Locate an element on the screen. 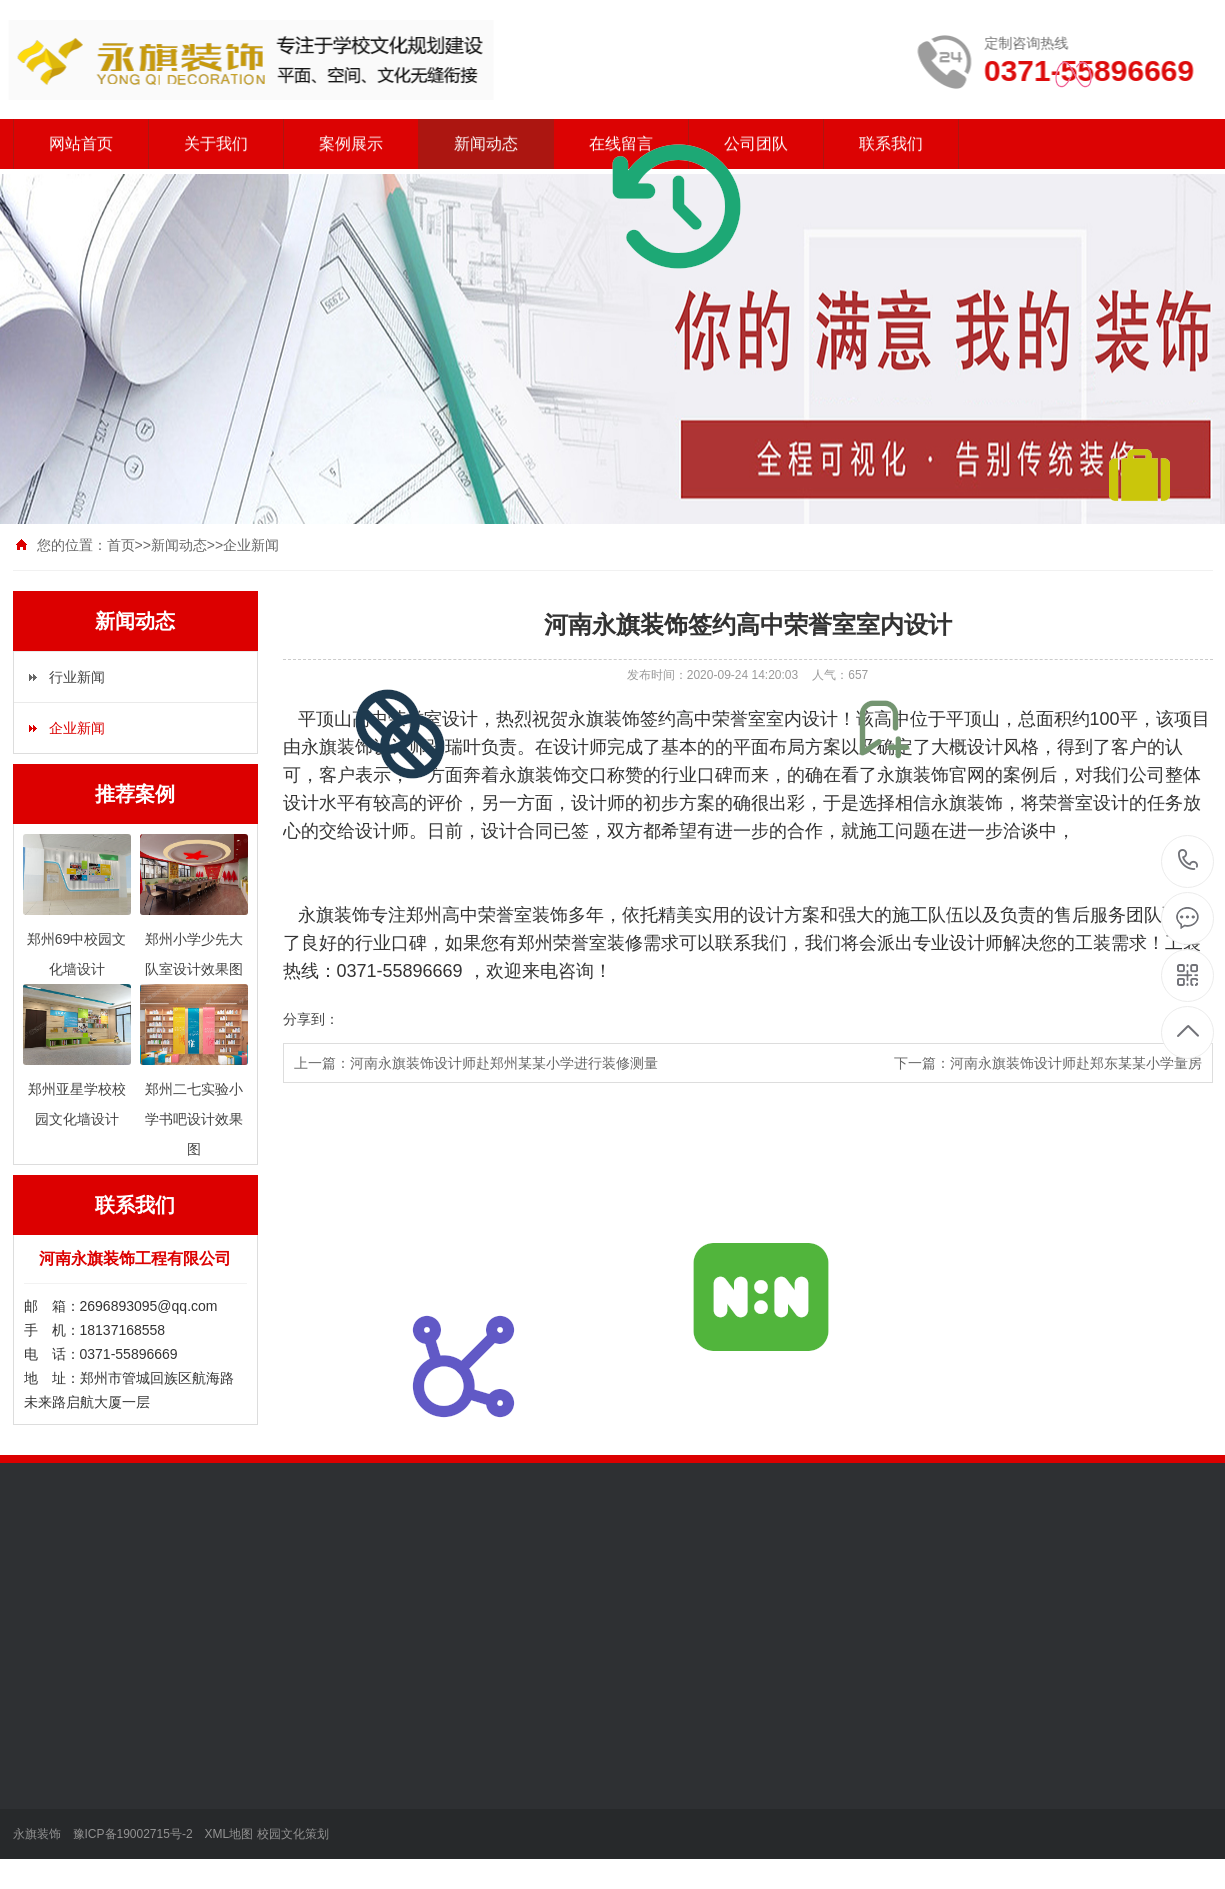 The width and height of the screenshot is (1225, 1889). access travel or trip planning features is located at coordinates (1139, 473).